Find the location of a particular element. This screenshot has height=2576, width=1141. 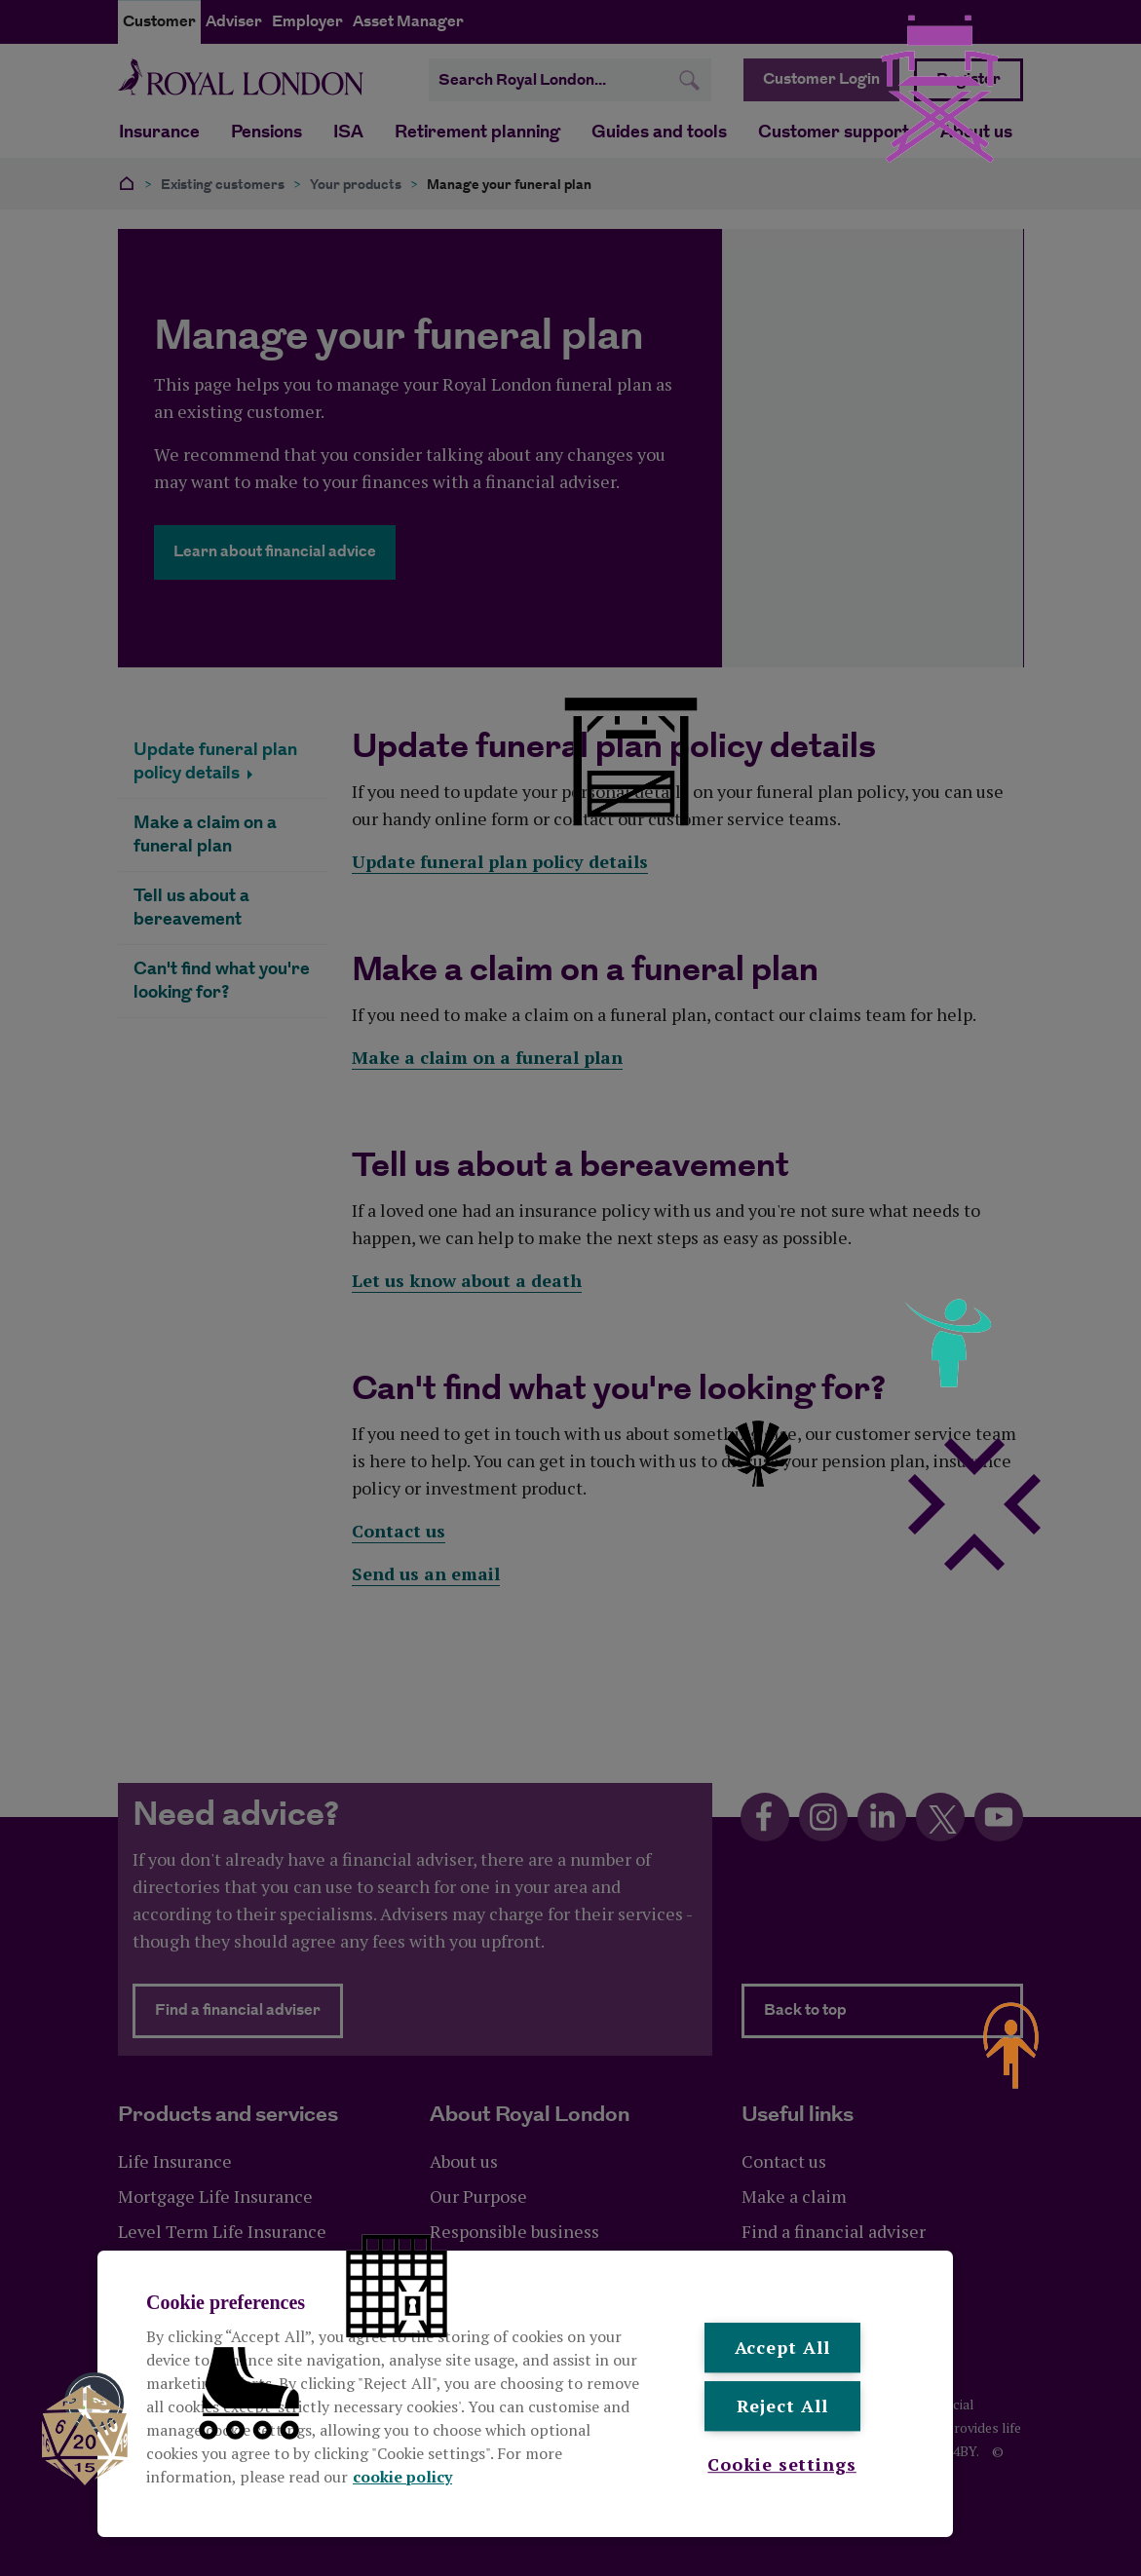

roll a d20 die is located at coordinates (85, 2436).